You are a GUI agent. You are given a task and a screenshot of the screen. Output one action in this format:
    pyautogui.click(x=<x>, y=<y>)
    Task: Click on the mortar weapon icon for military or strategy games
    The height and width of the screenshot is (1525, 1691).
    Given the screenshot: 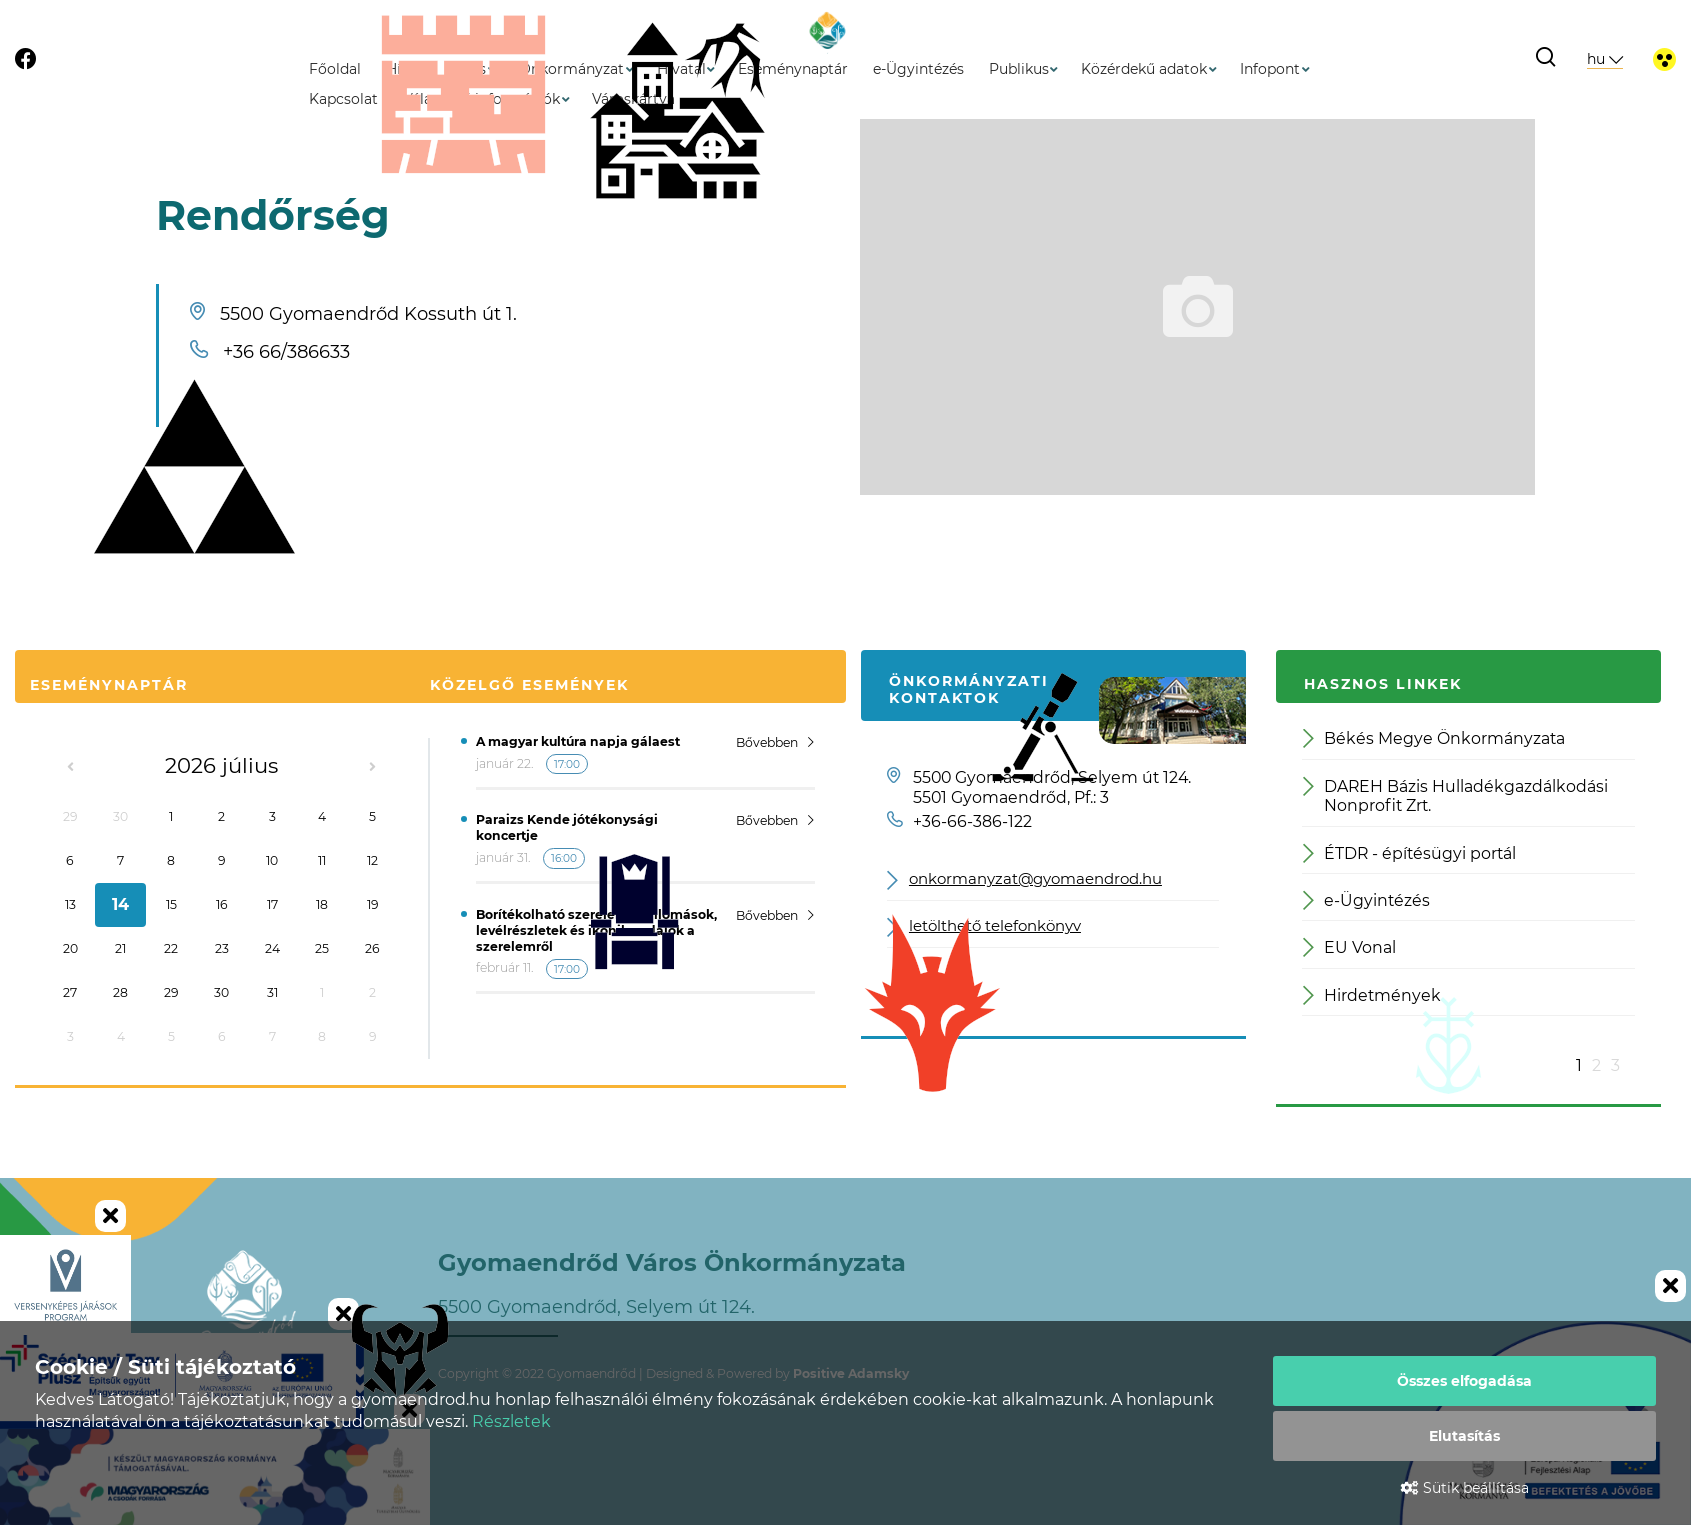 What is the action you would take?
    pyautogui.click(x=1043, y=727)
    